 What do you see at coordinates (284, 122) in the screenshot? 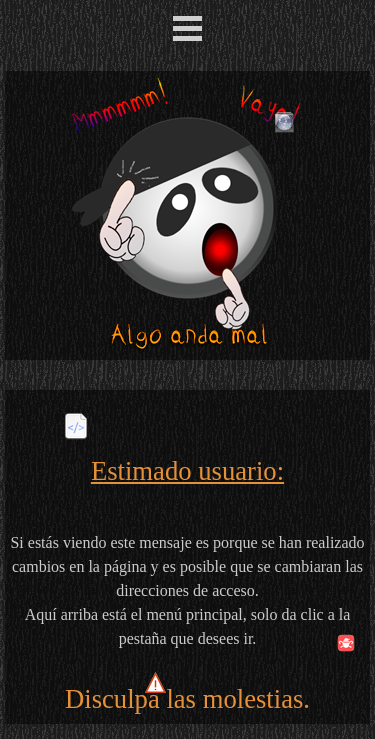
I see `connect to a network file server` at bounding box center [284, 122].